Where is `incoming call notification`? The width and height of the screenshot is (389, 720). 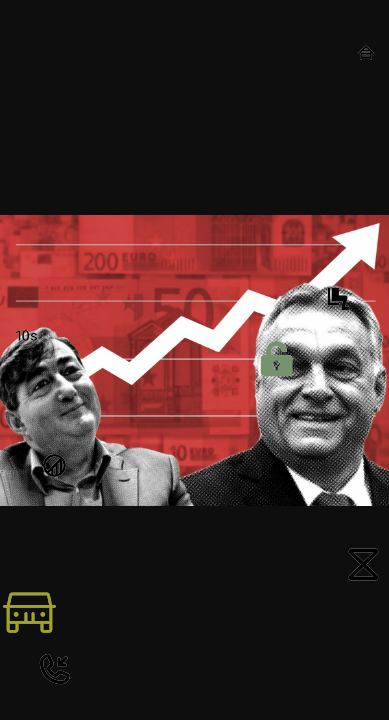 incoming call notification is located at coordinates (55, 668).